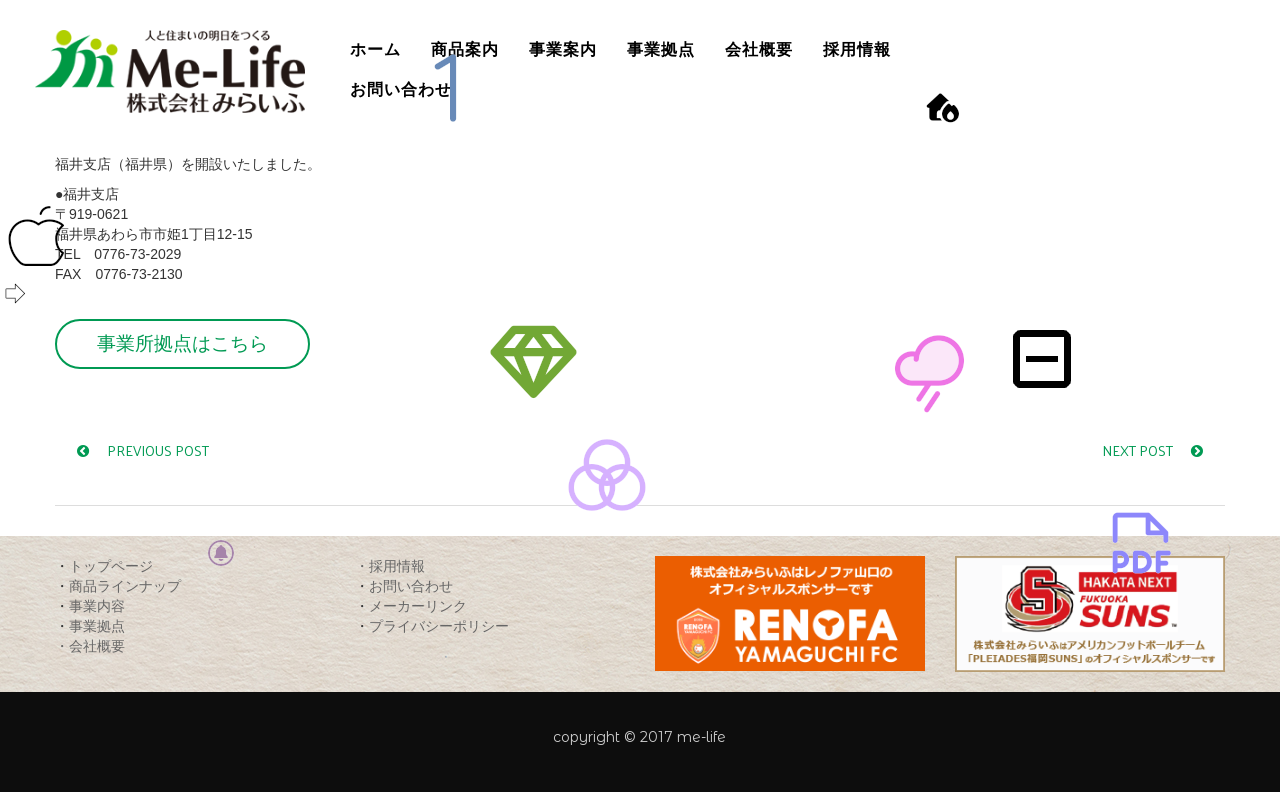  I want to click on report a fire emergency at a residence, so click(942, 107).